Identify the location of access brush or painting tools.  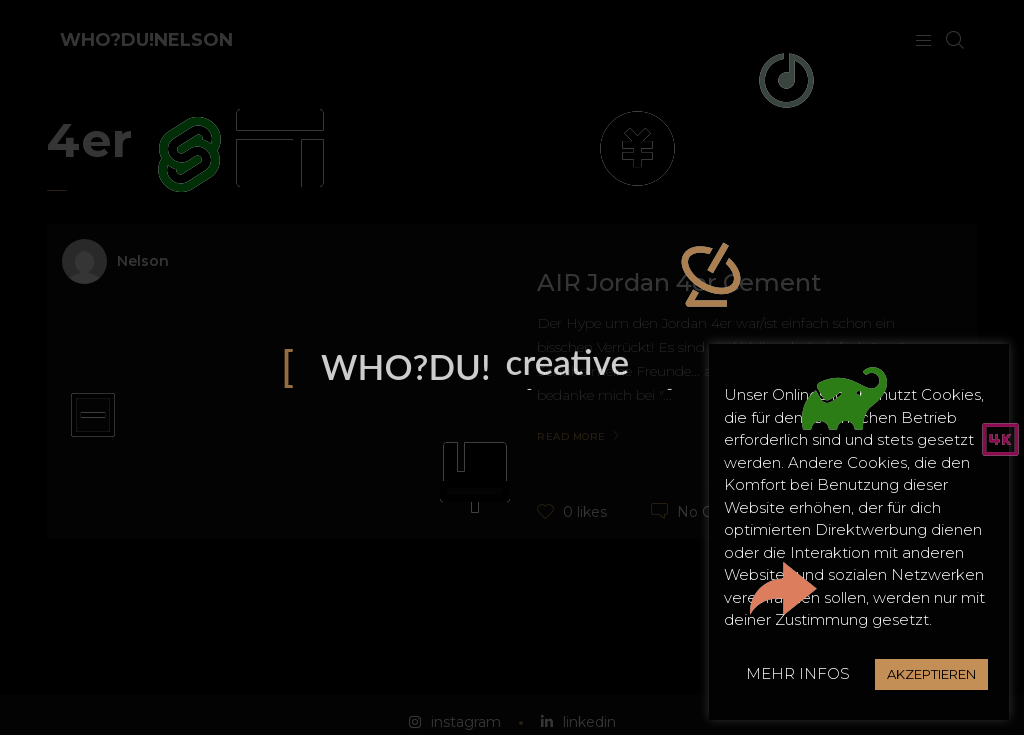
(475, 474).